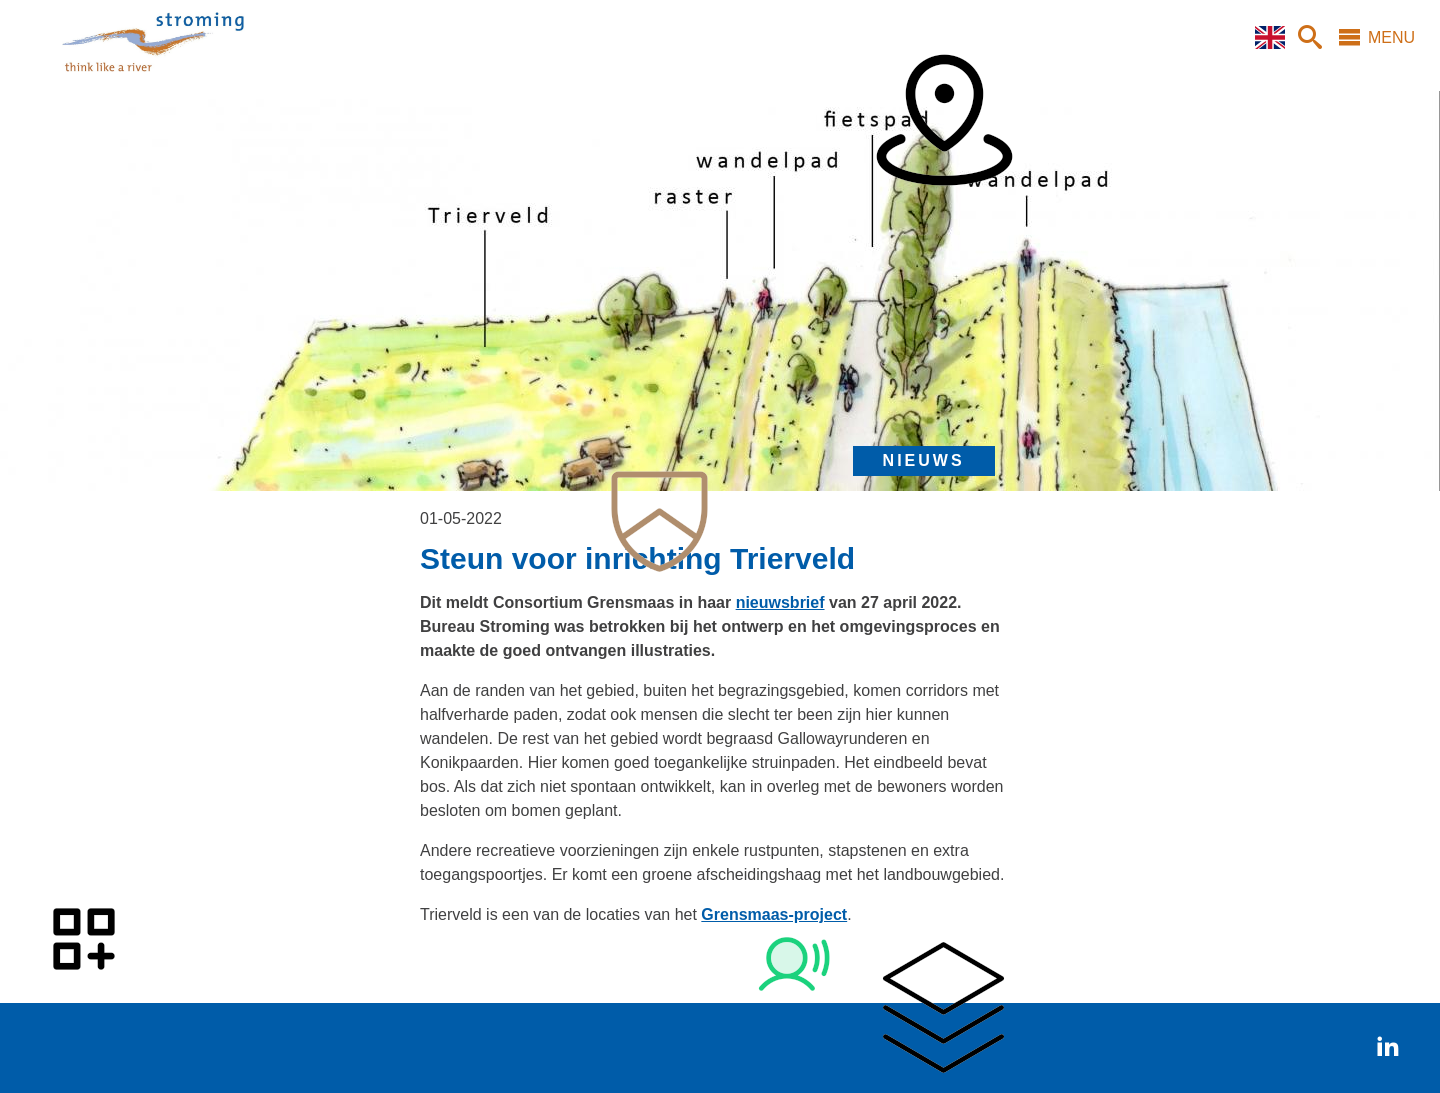 The height and width of the screenshot is (1093, 1440). What do you see at coordinates (84, 939) in the screenshot?
I see `add a new category` at bounding box center [84, 939].